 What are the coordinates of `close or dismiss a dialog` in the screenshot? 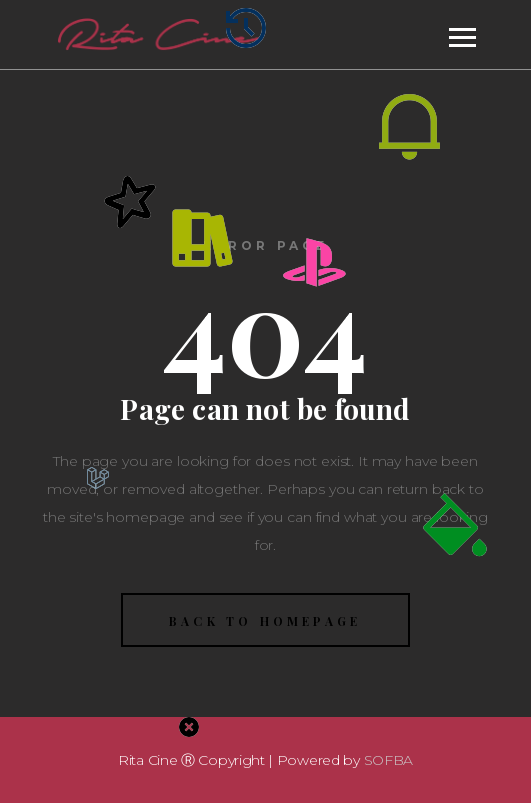 It's located at (189, 727).